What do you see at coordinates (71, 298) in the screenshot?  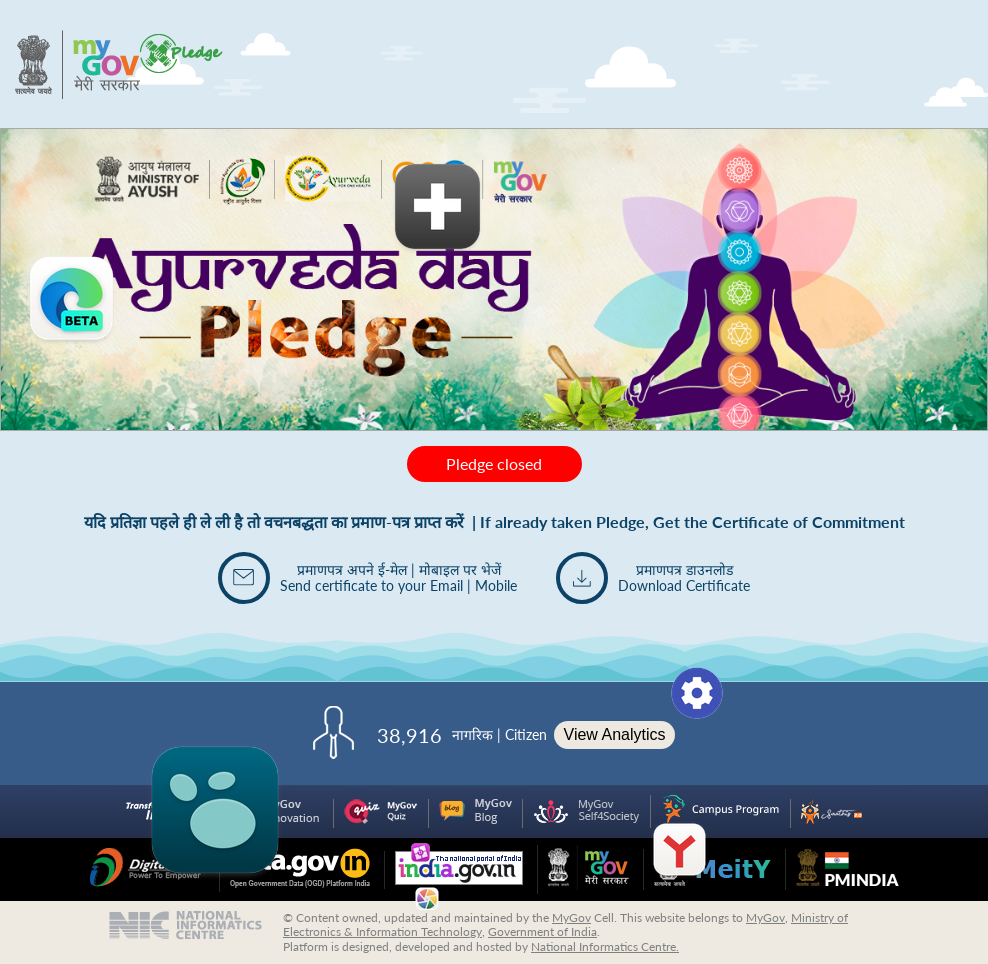 I see `open microsoft edge beta browser` at bounding box center [71, 298].